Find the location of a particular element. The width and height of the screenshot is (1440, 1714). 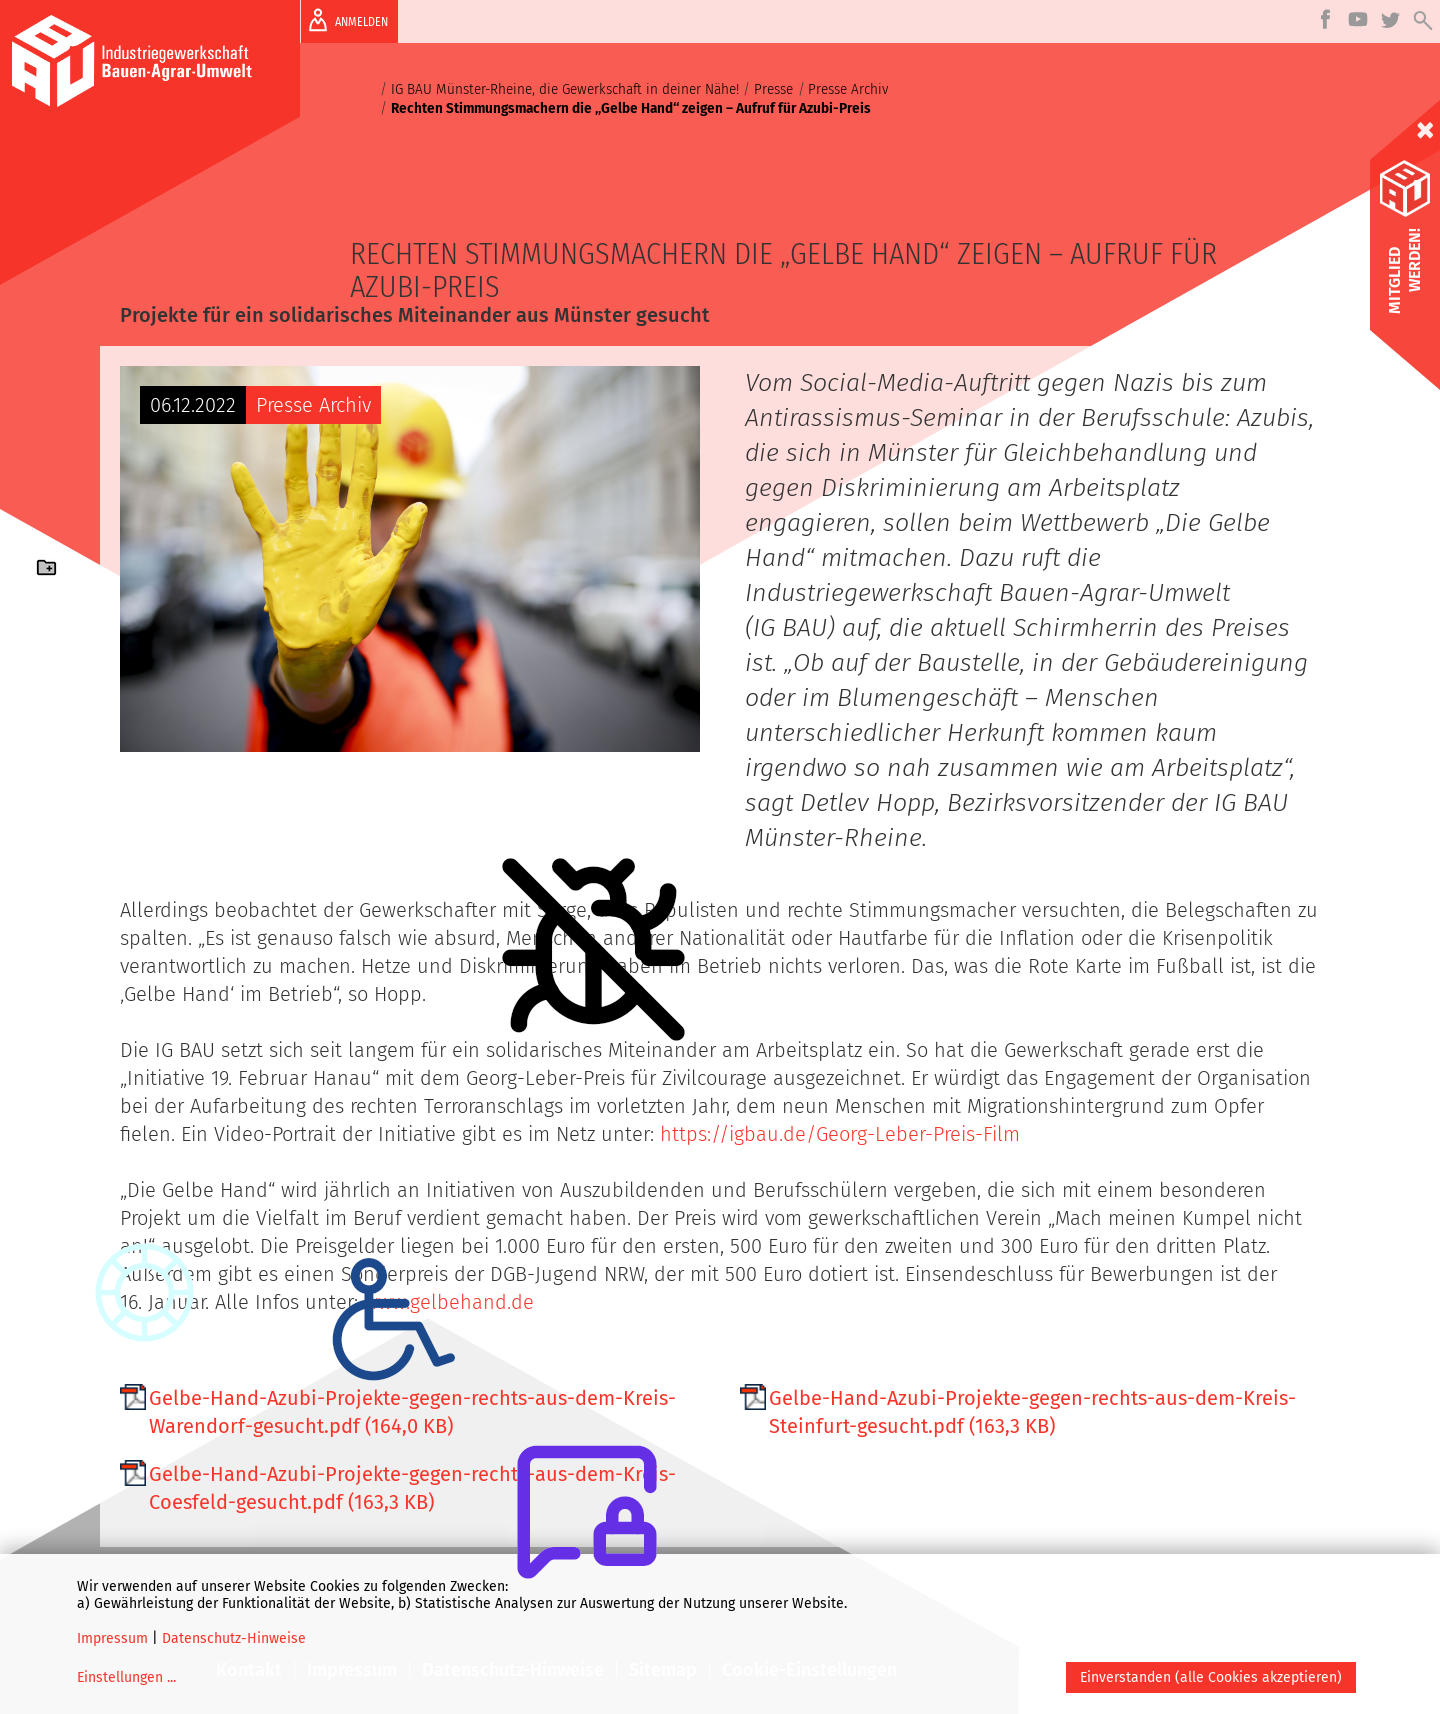

access casino or gambling games is located at coordinates (144, 1292).